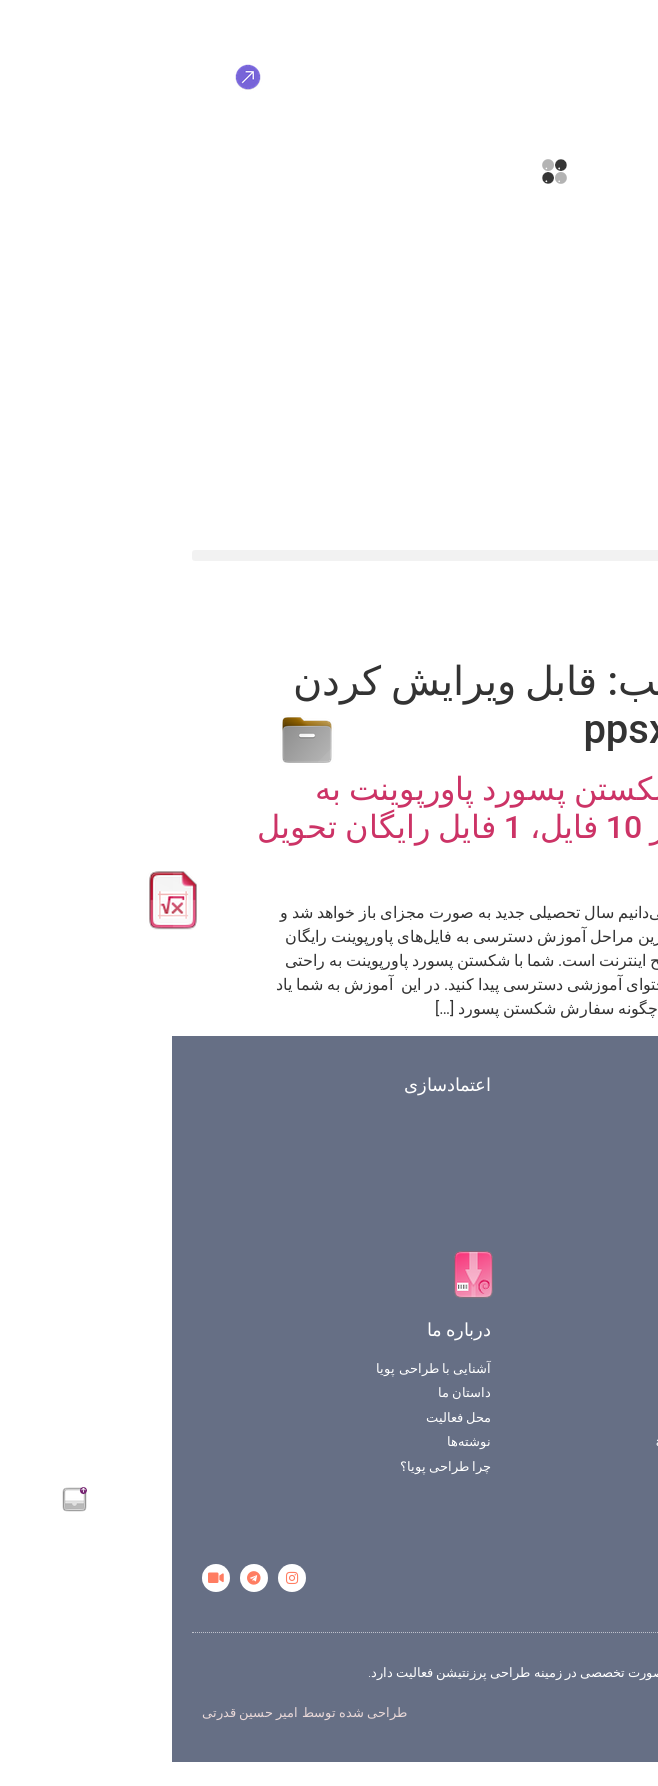  I want to click on launch swell foop puzzle game, so click(554, 171).